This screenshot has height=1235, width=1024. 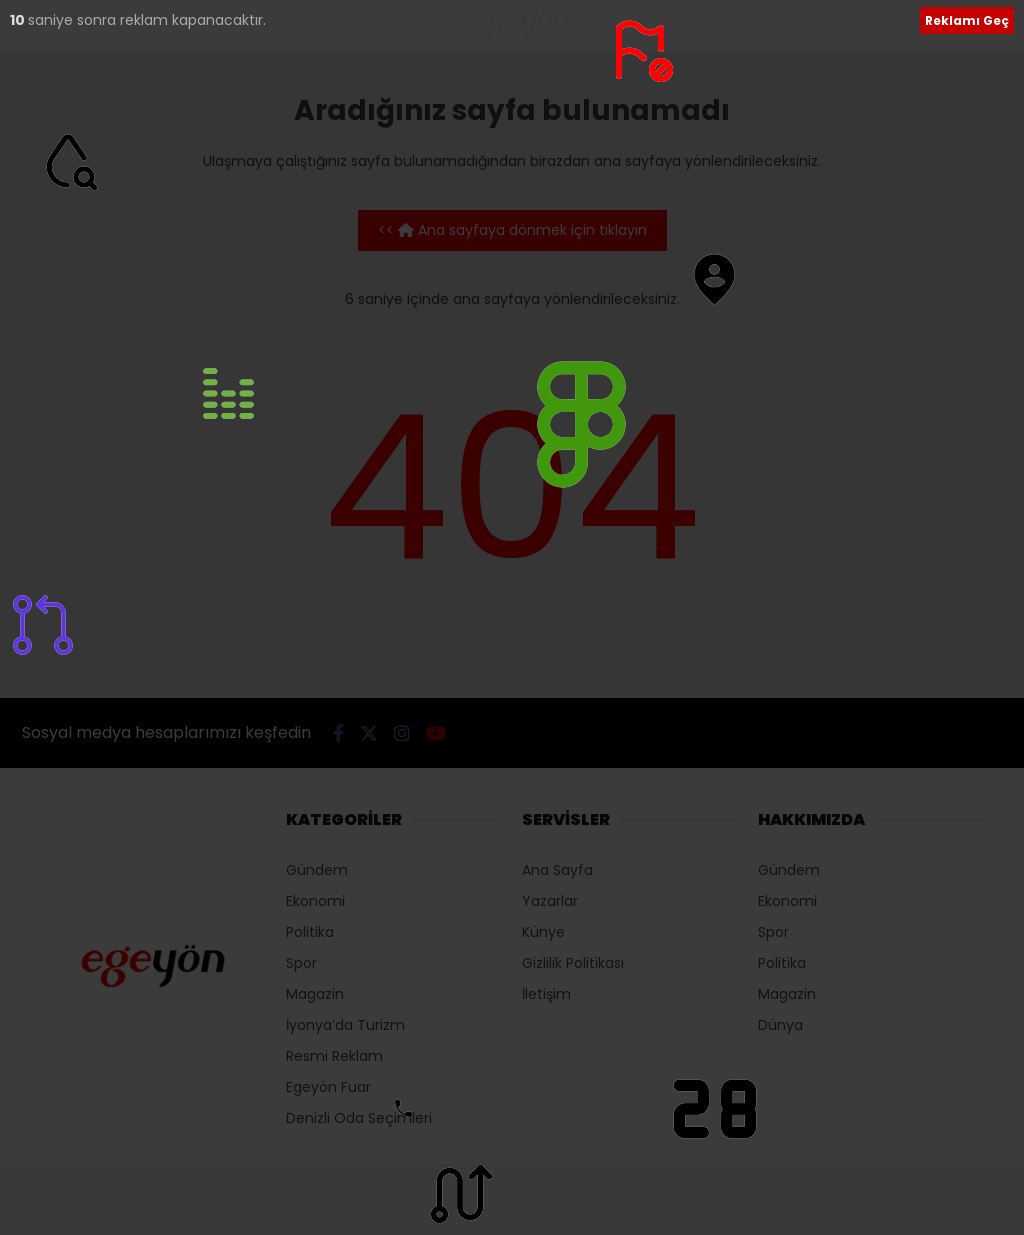 I want to click on create a new pull request, so click(x=43, y=625).